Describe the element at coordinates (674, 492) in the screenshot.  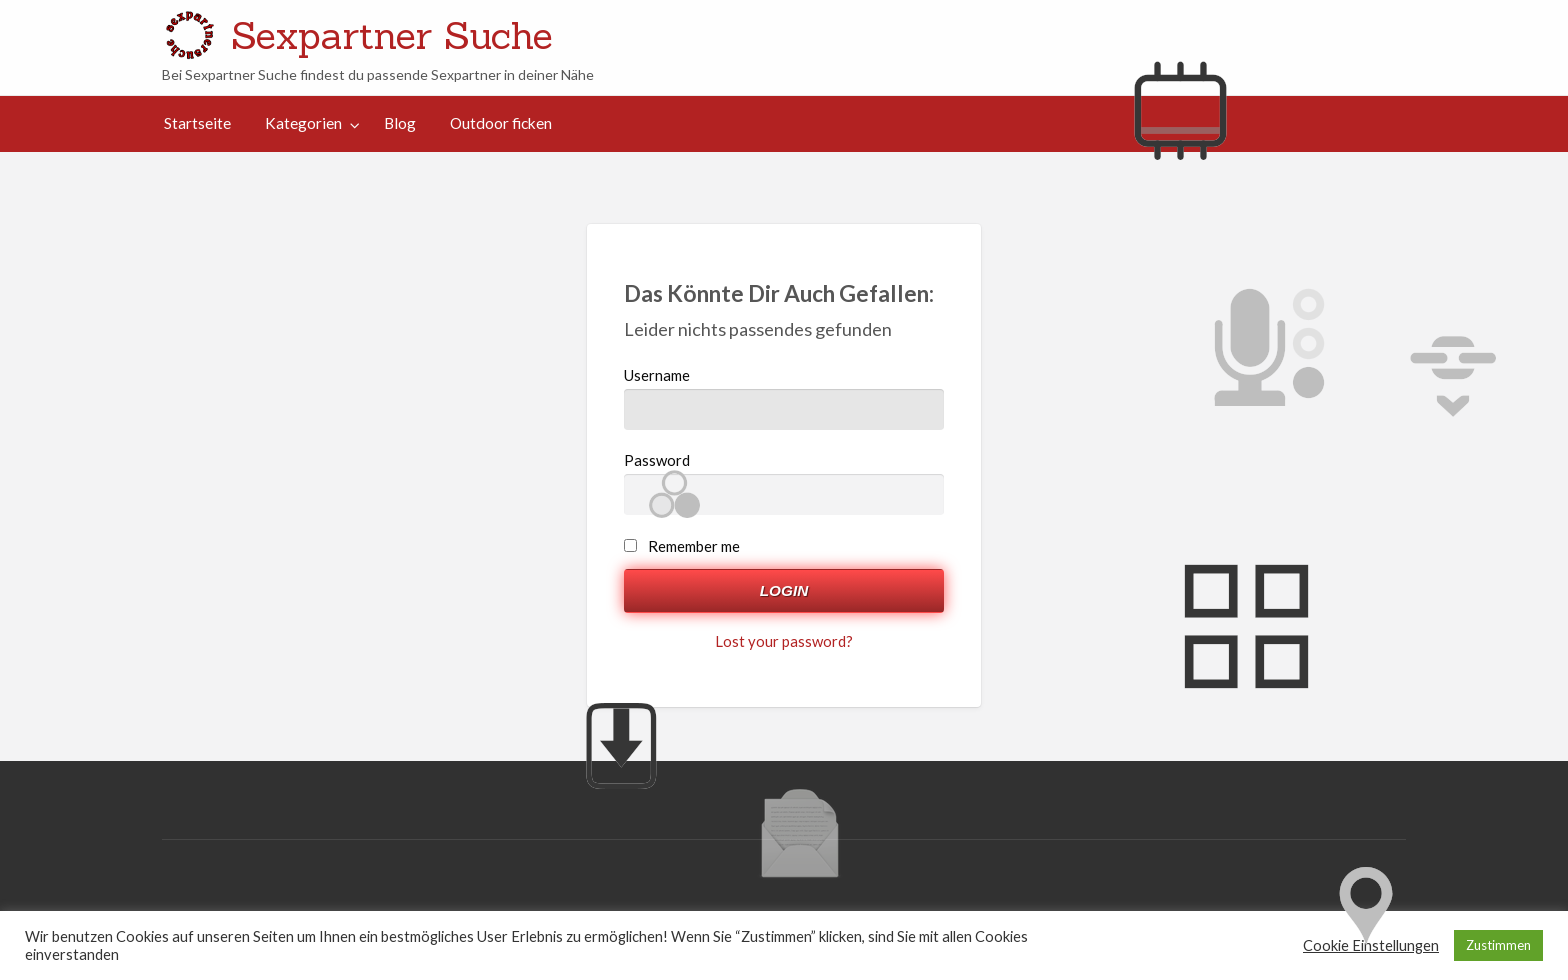
I see `access color and display preferences` at that location.